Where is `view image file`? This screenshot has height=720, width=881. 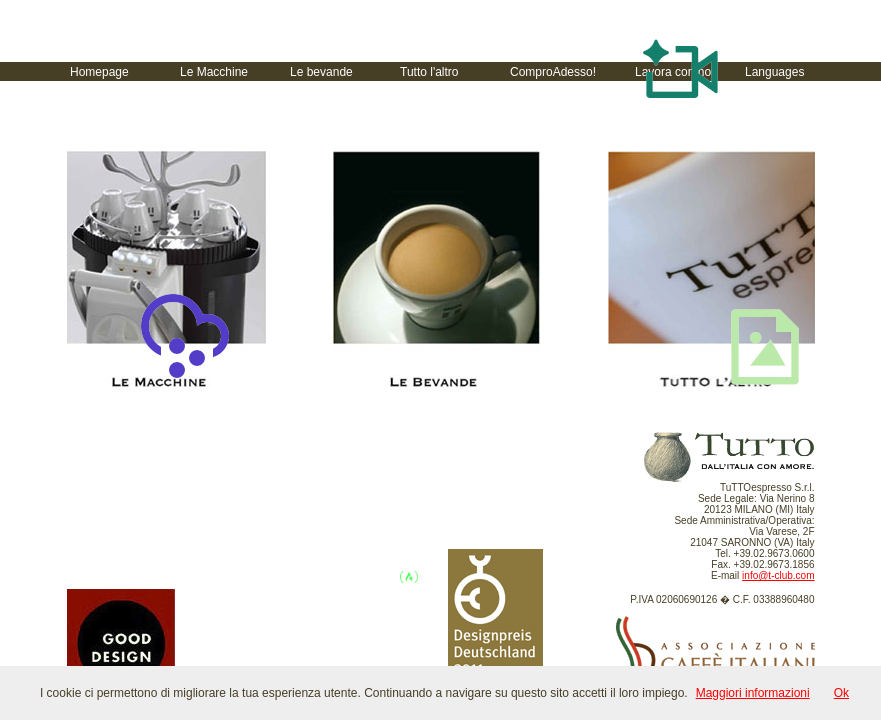 view image file is located at coordinates (765, 347).